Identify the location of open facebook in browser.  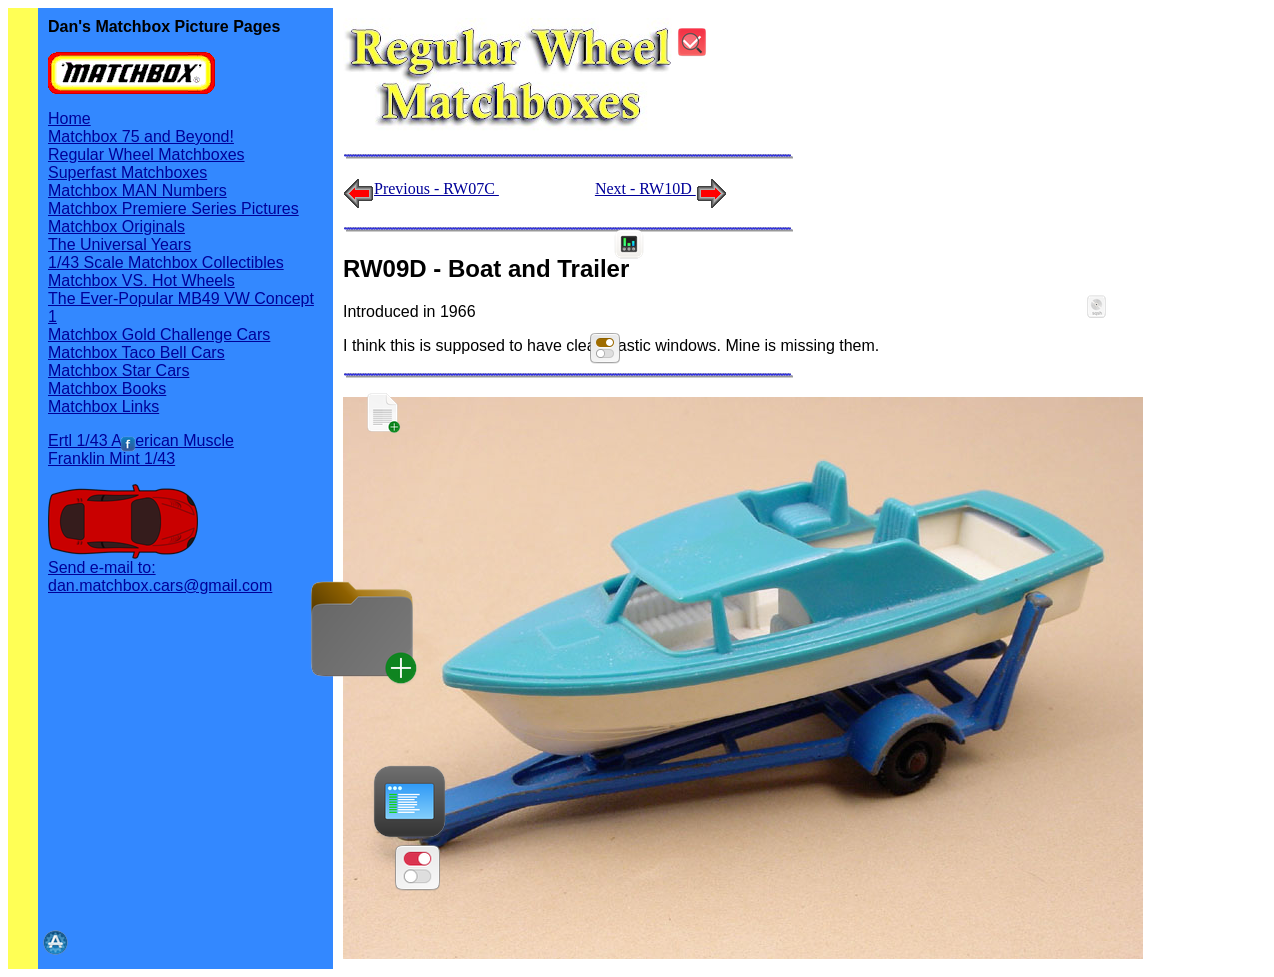
(128, 444).